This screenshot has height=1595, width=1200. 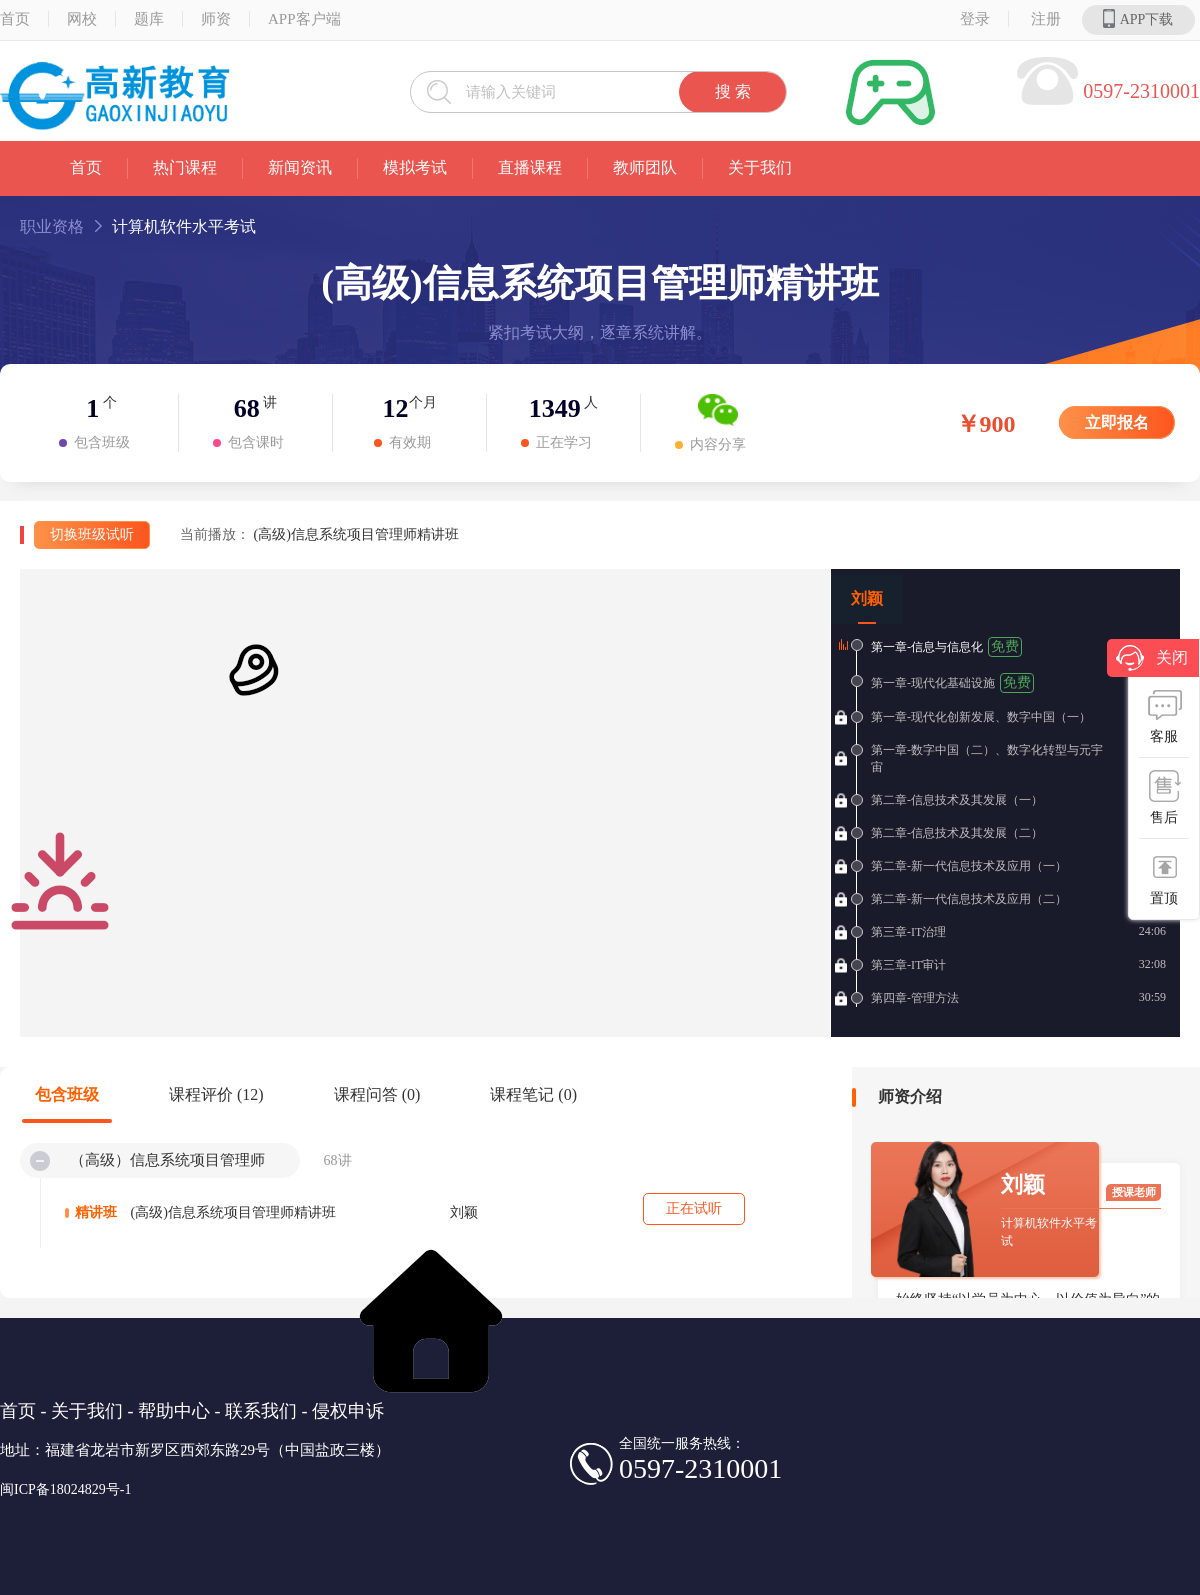 What do you see at coordinates (431, 1321) in the screenshot?
I see `navigate to home screen` at bounding box center [431, 1321].